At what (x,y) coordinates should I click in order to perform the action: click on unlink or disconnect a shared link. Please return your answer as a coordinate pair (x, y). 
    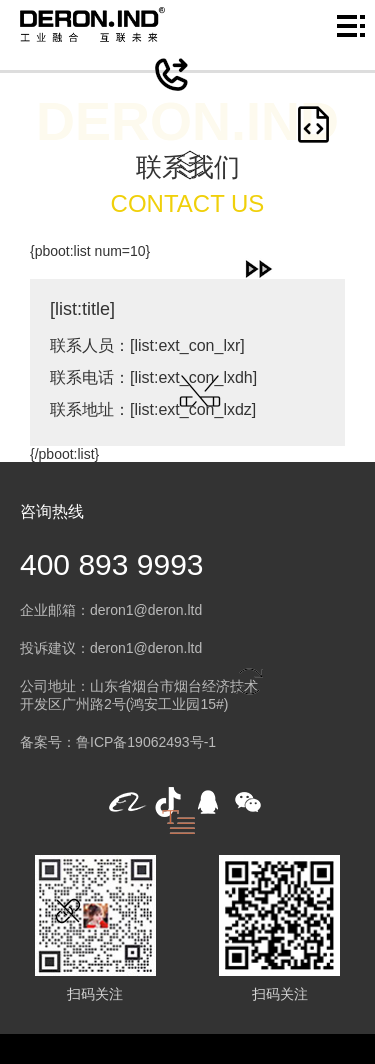
    Looking at the image, I should click on (68, 911).